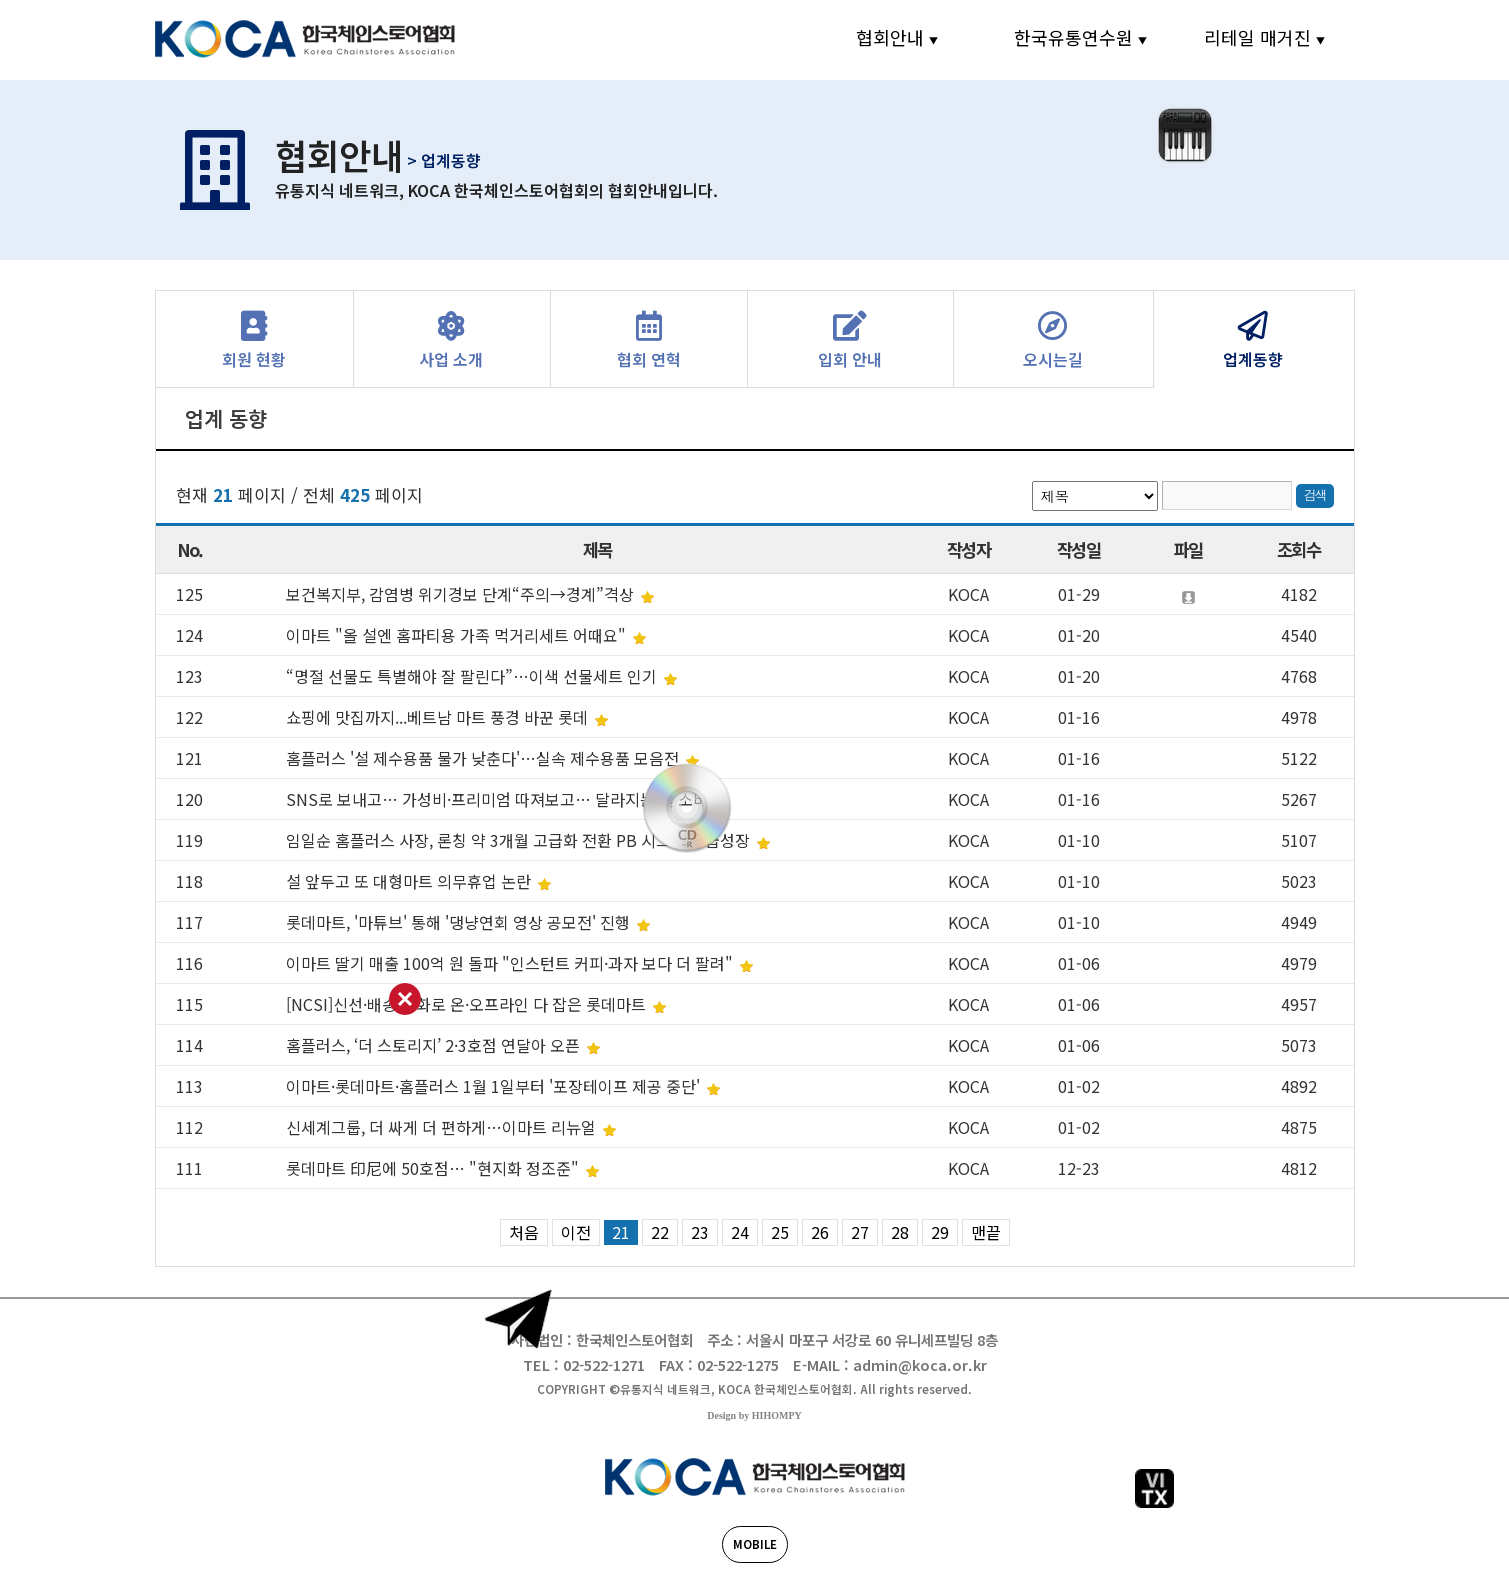 The width and height of the screenshot is (1509, 1591). I want to click on burn files to a recordable CD, so click(687, 809).